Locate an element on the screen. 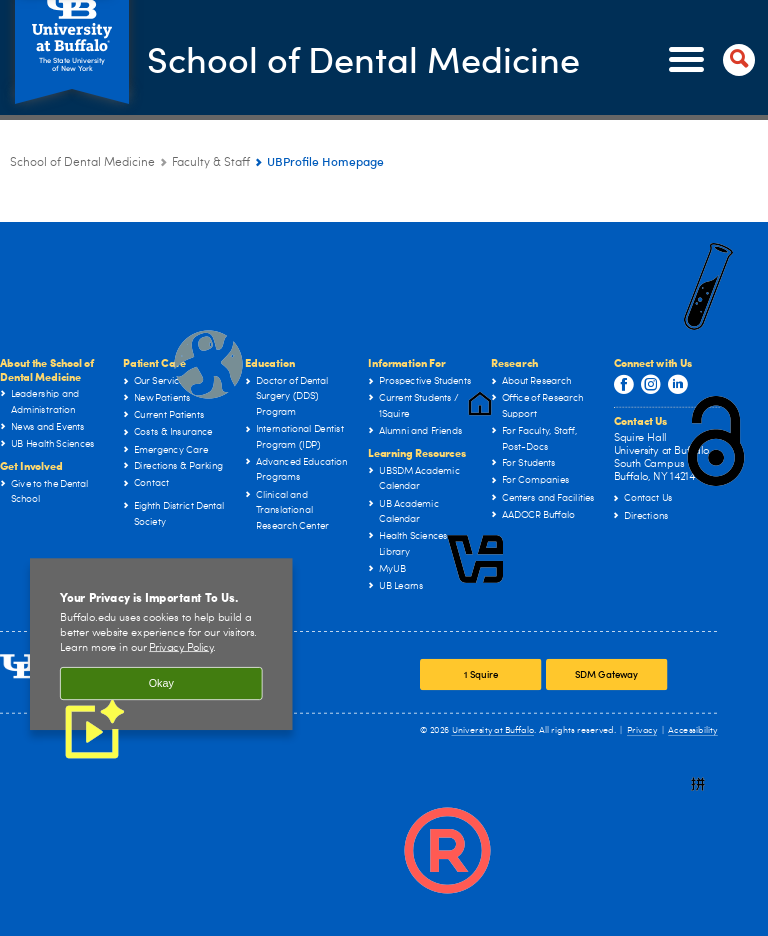 This screenshot has width=768, height=936. open VirtualBox virtual machine manager is located at coordinates (475, 559).